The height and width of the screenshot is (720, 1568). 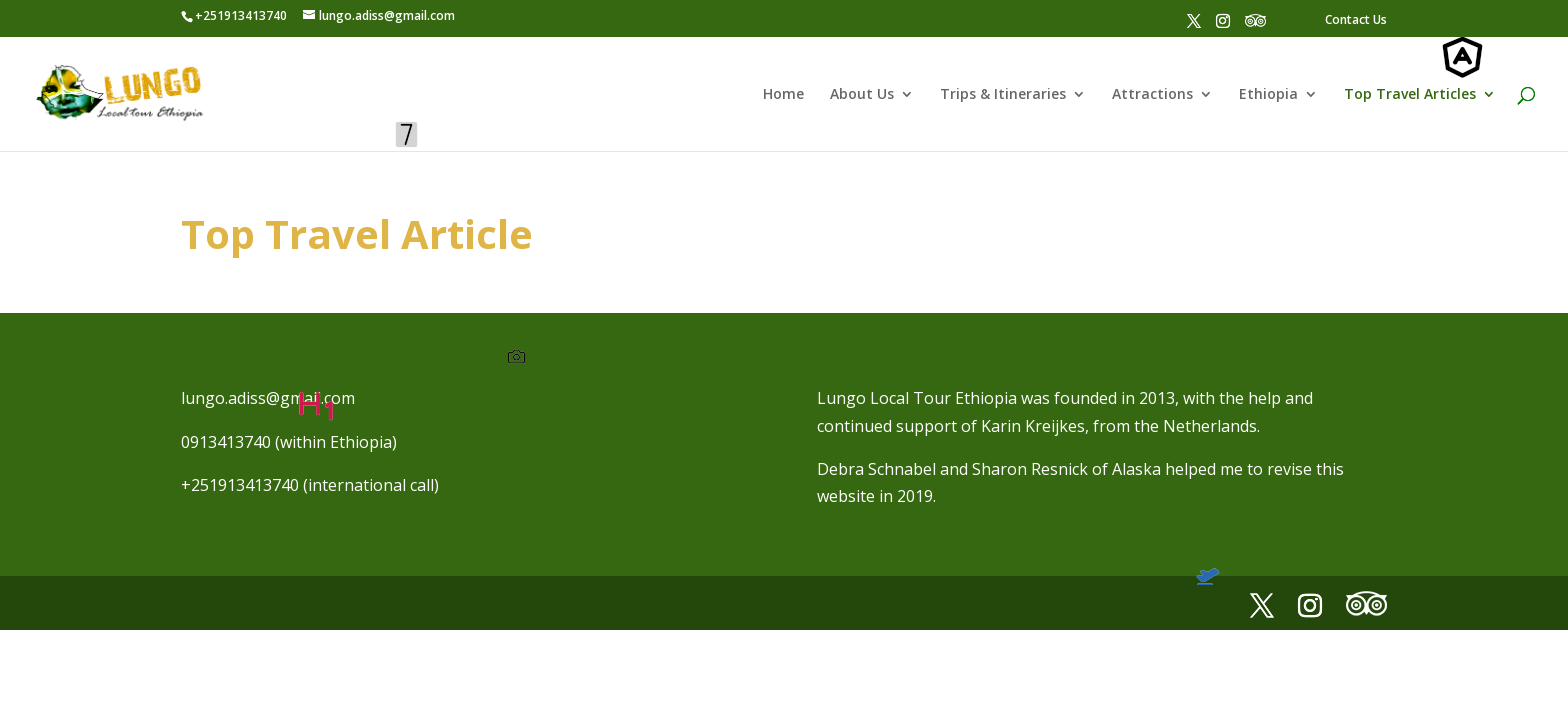 What do you see at coordinates (1462, 56) in the screenshot?
I see `Angular framework logo` at bounding box center [1462, 56].